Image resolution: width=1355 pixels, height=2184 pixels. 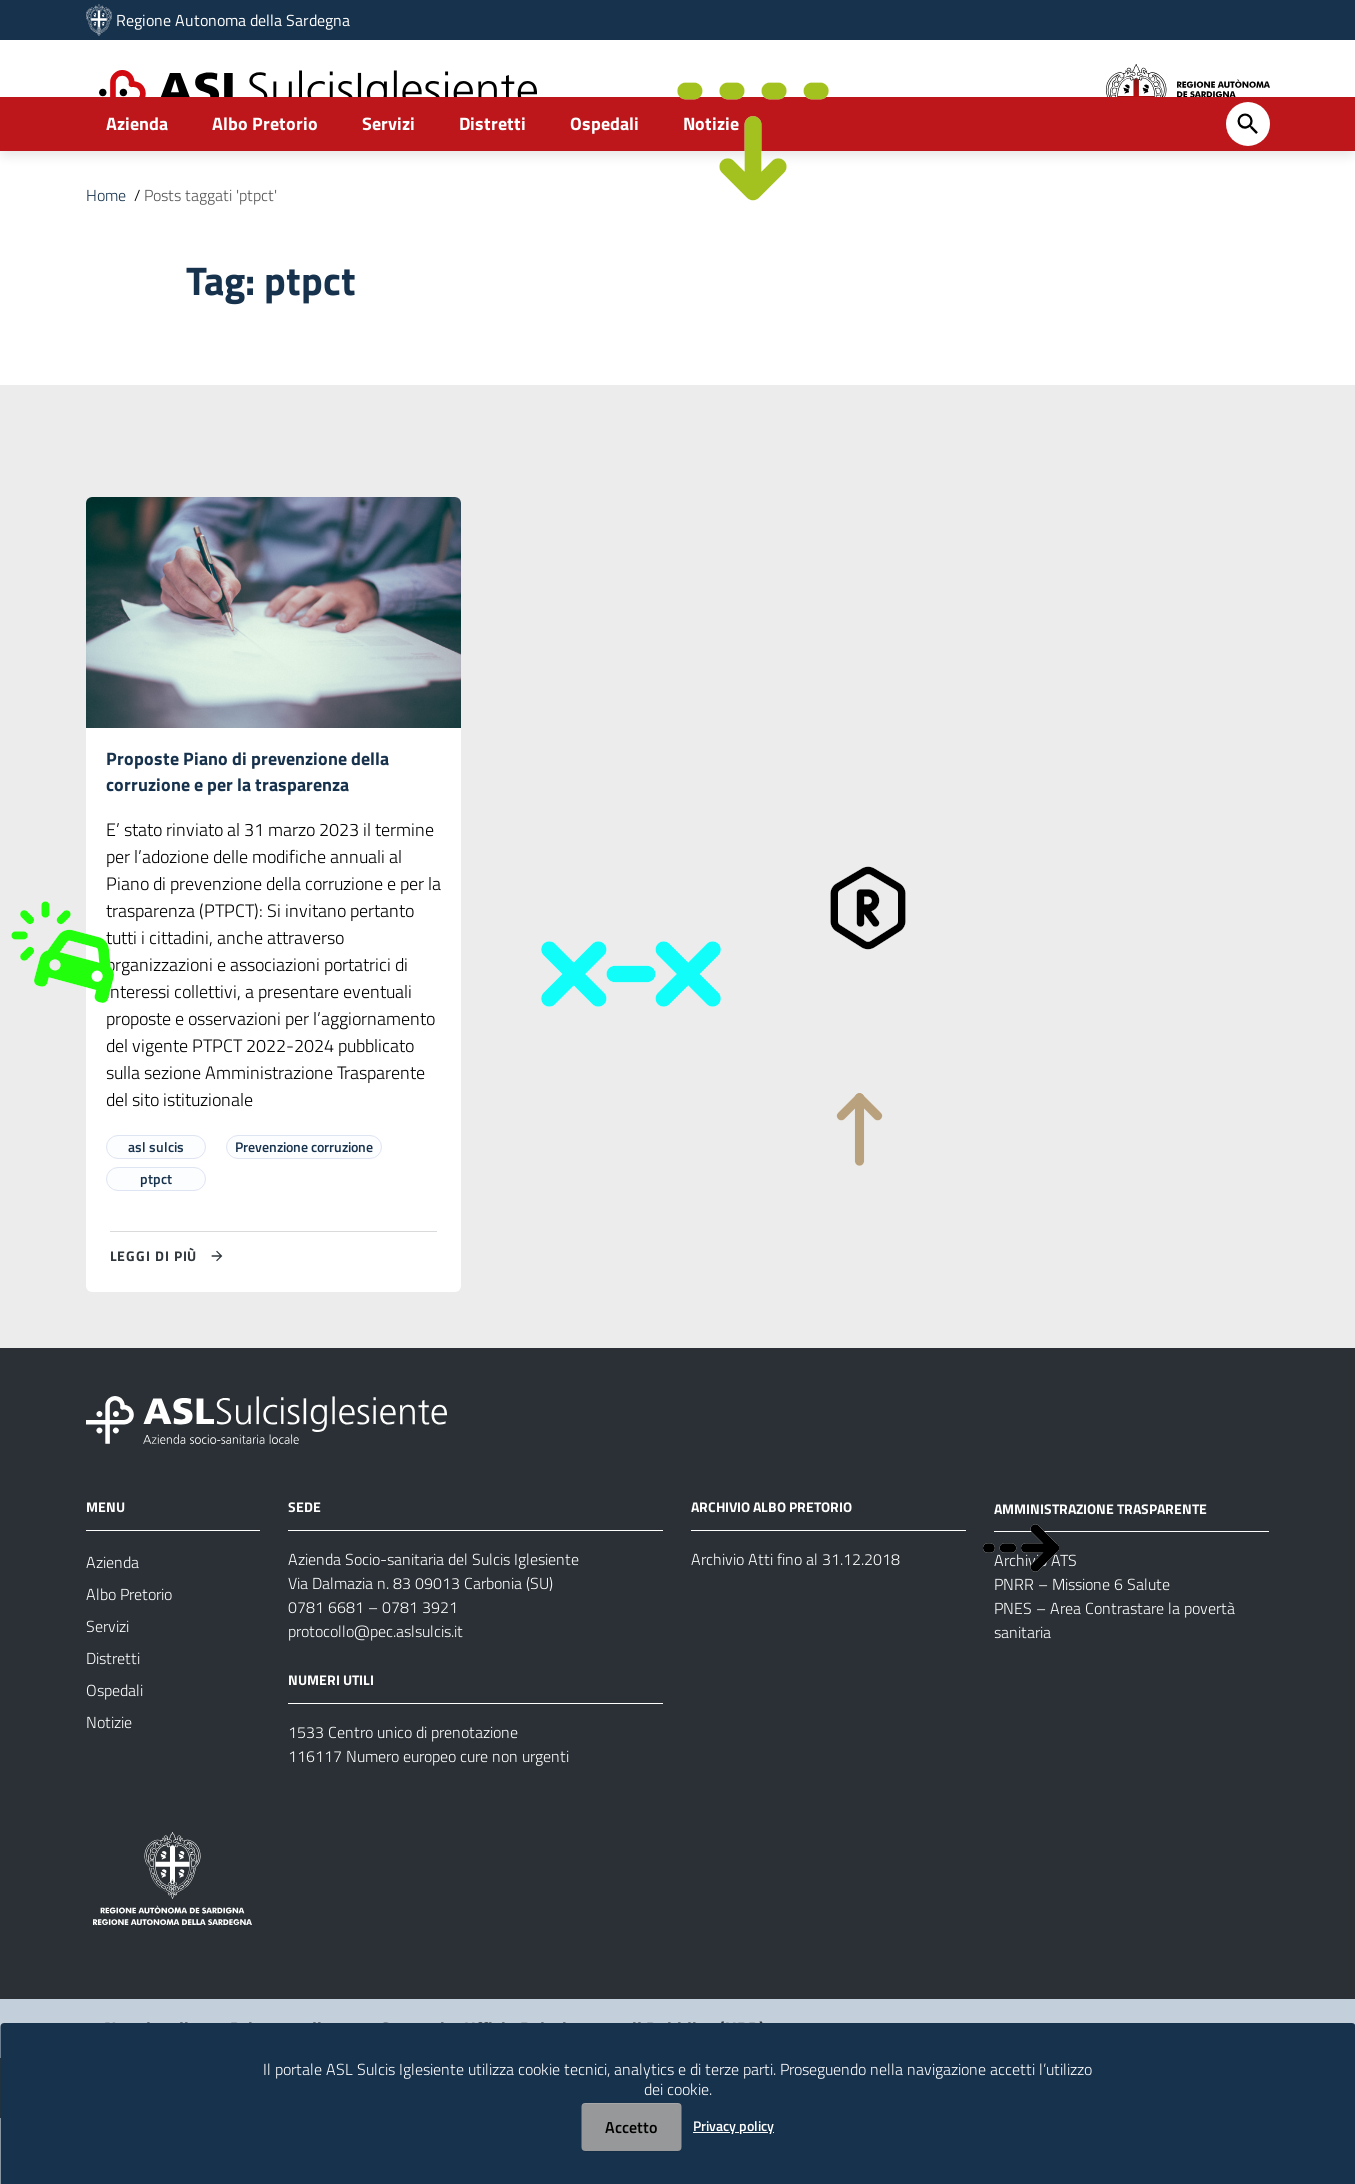 What do you see at coordinates (868, 908) in the screenshot?
I see `indicates a hexagonal badge or label with "R" designation` at bounding box center [868, 908].